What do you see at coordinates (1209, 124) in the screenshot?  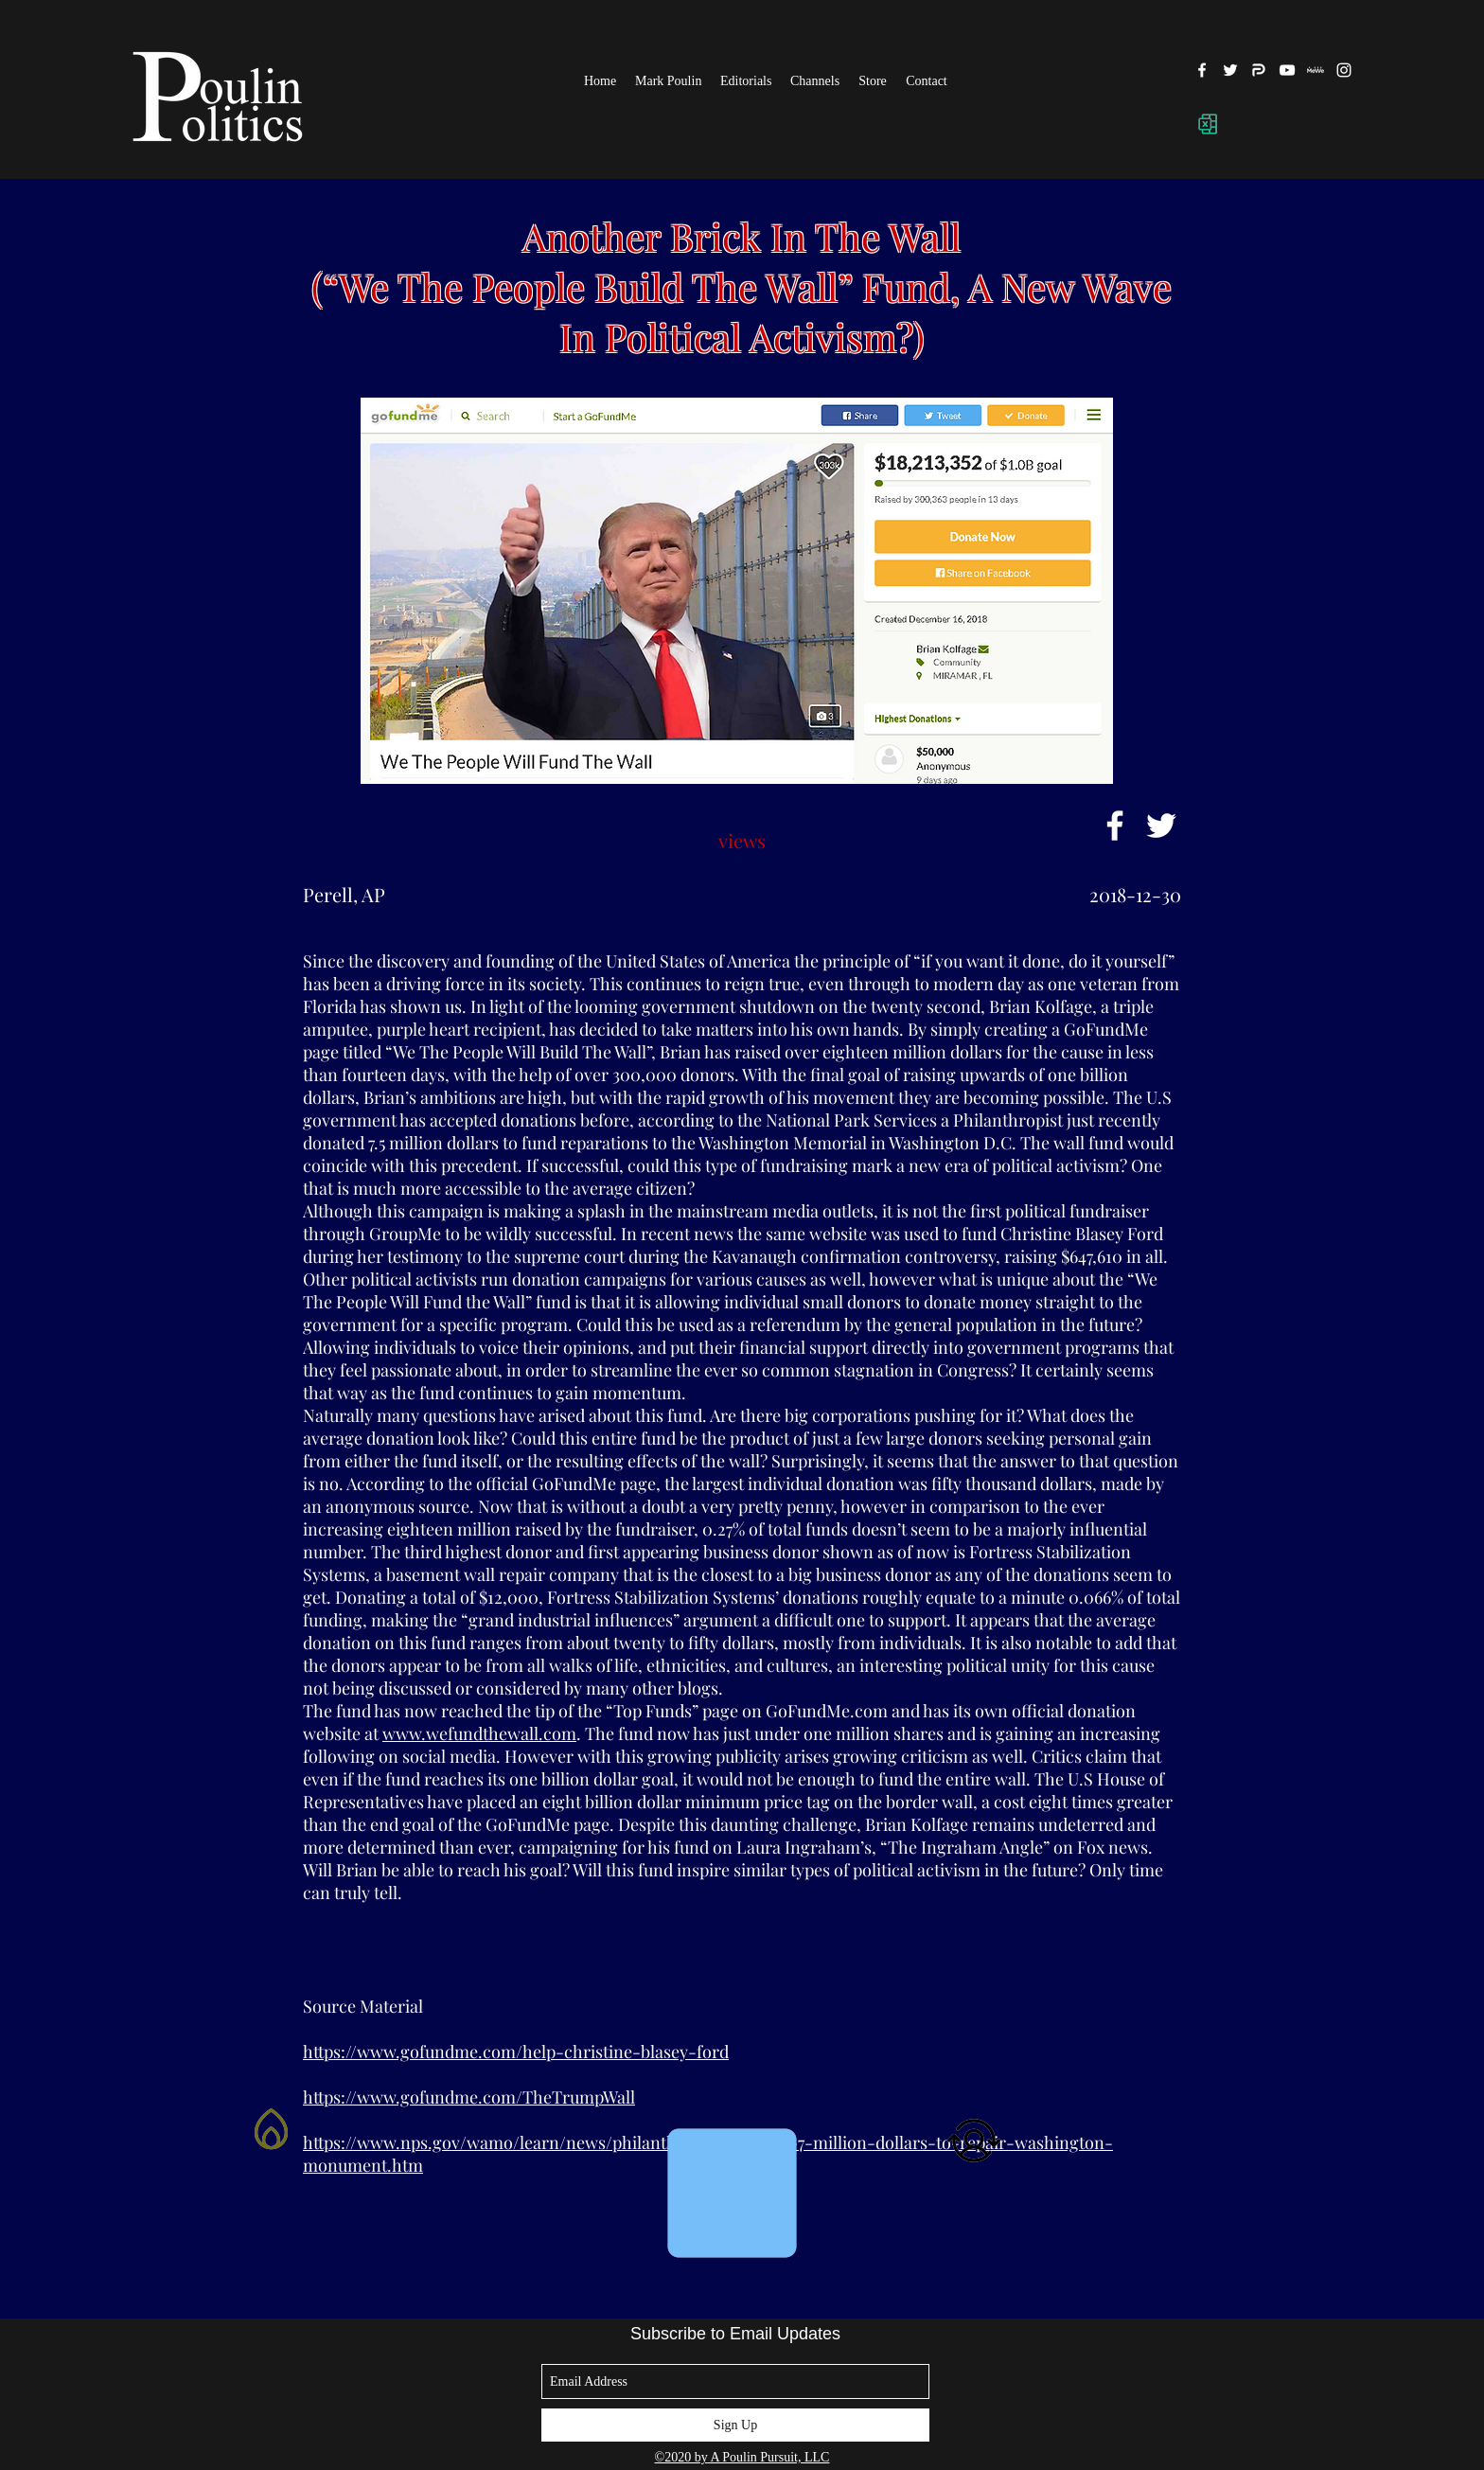 I see `open Microsoft Excel` at bounding box center [1209, 124].